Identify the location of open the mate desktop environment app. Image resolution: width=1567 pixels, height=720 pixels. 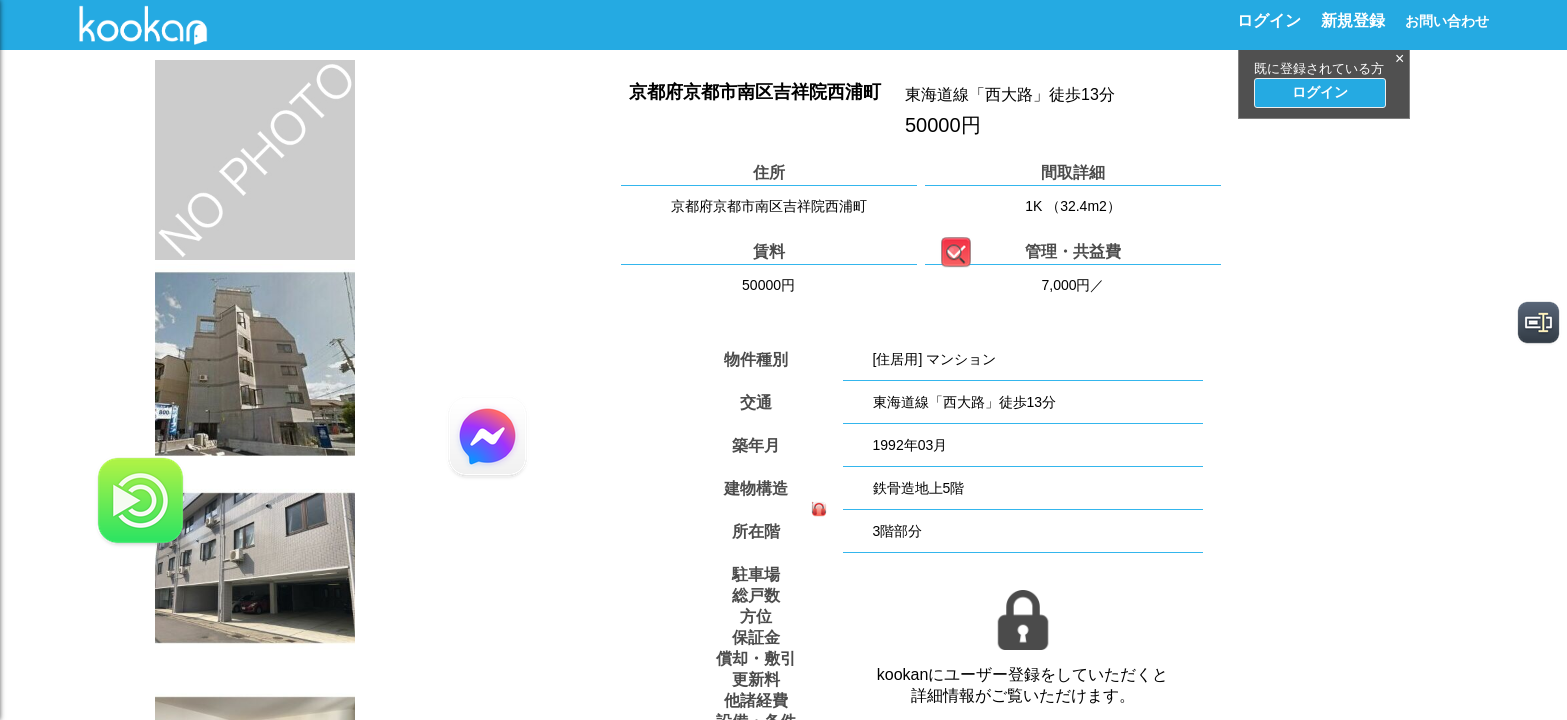
(140, 500).